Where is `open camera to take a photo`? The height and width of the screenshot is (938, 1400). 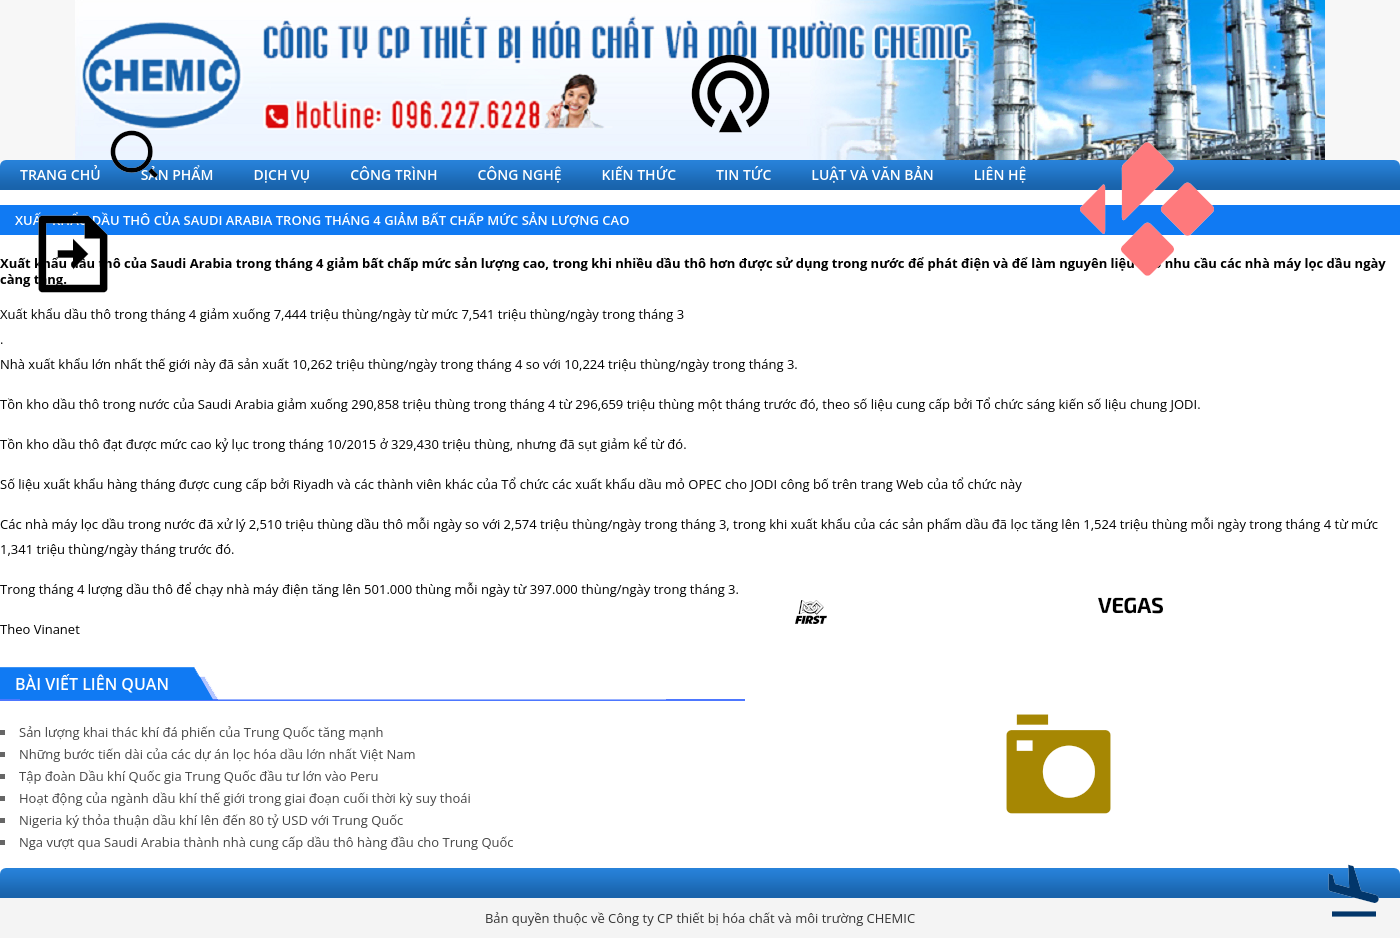 open camera to take a photo is located at coordinates (1058, 766).